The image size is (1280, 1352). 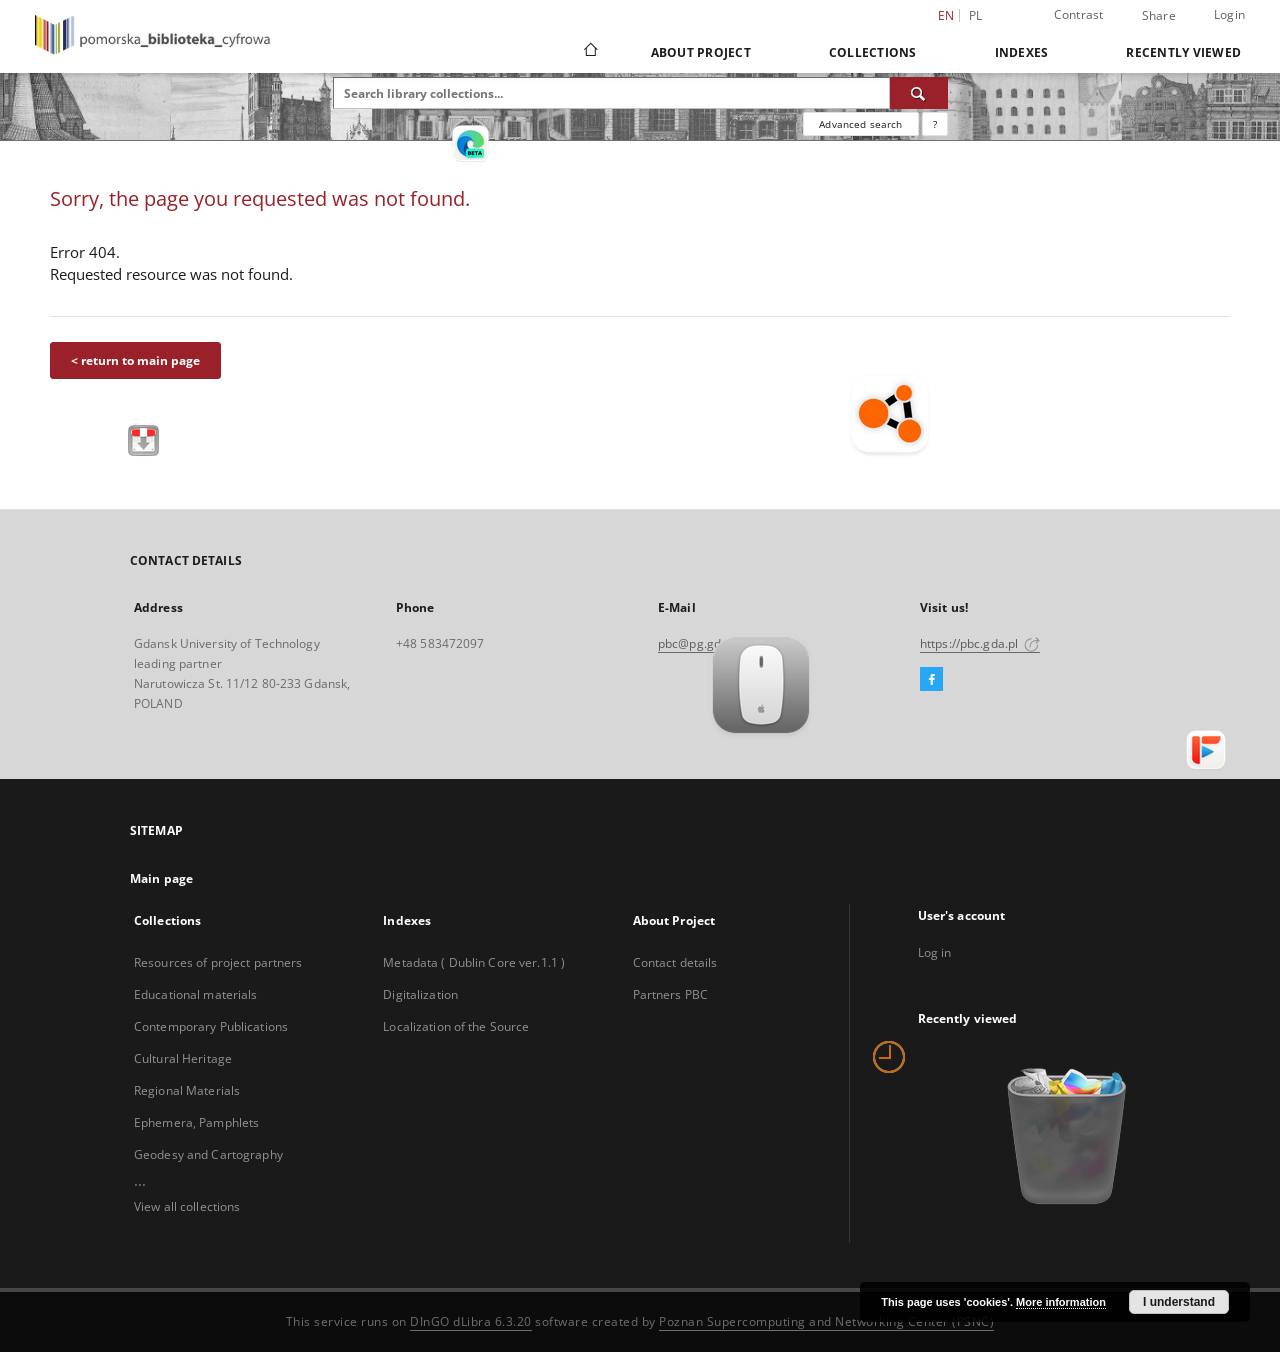 What do you see at coordinates (761, 685) in the screenshot?
I see `open mouse and trackpad settings` at bounding box center [761, 685].